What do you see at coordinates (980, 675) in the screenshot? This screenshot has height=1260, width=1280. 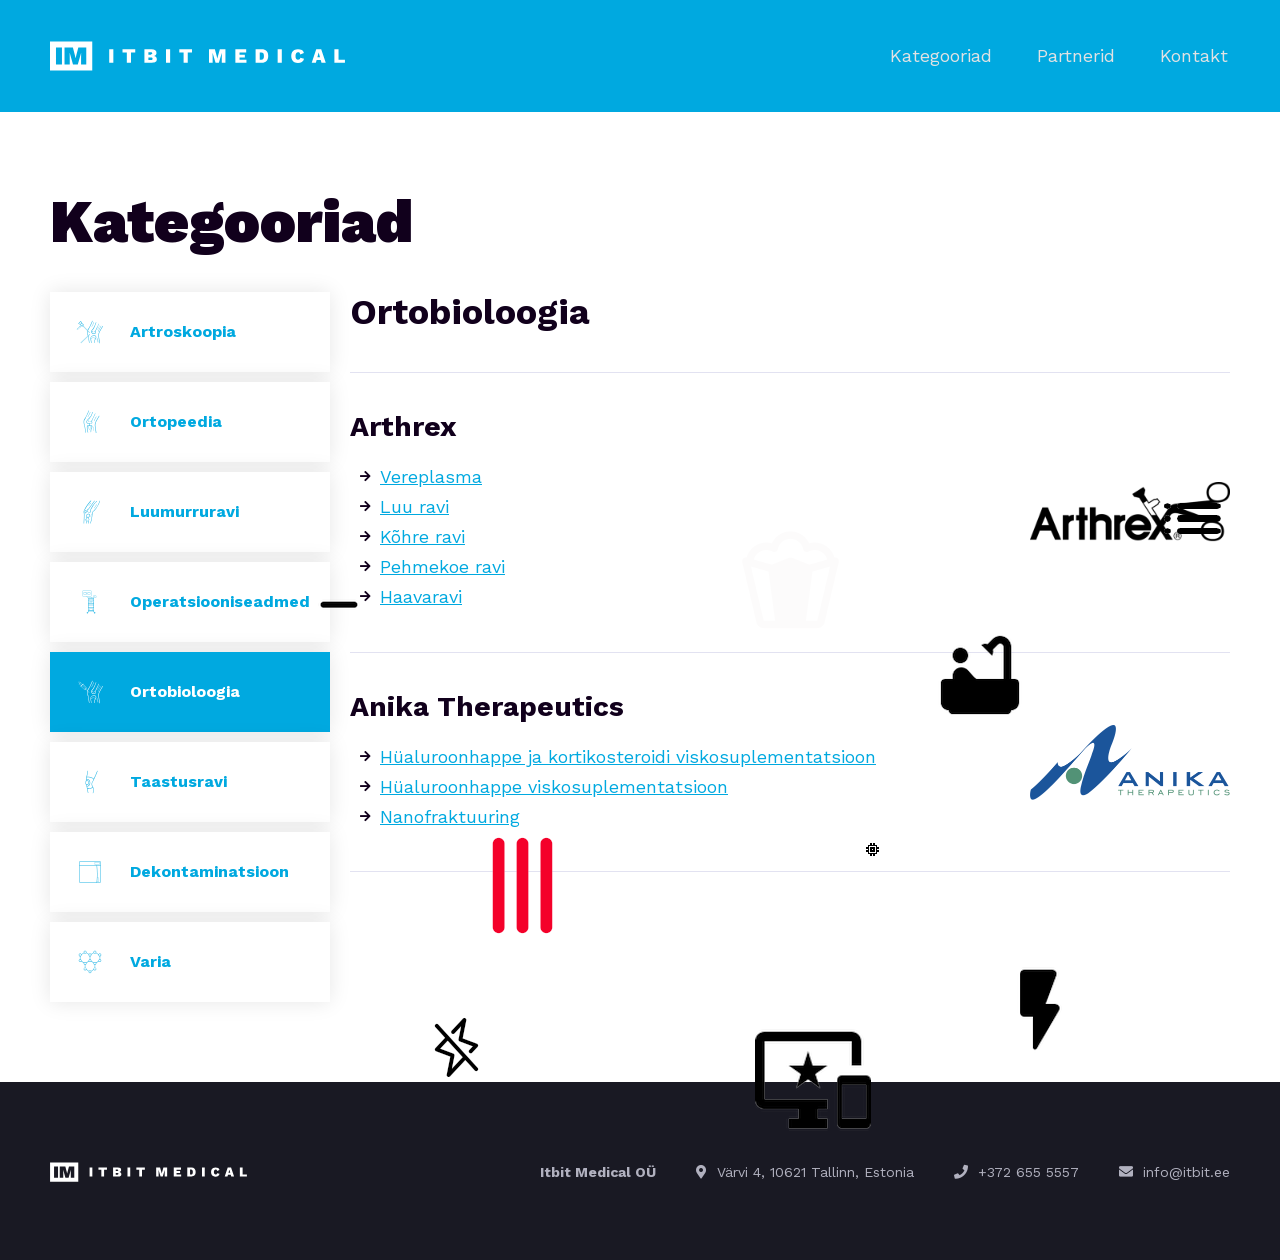 I see `indicates bathroom amenities available` at bounding box center [980, 675].